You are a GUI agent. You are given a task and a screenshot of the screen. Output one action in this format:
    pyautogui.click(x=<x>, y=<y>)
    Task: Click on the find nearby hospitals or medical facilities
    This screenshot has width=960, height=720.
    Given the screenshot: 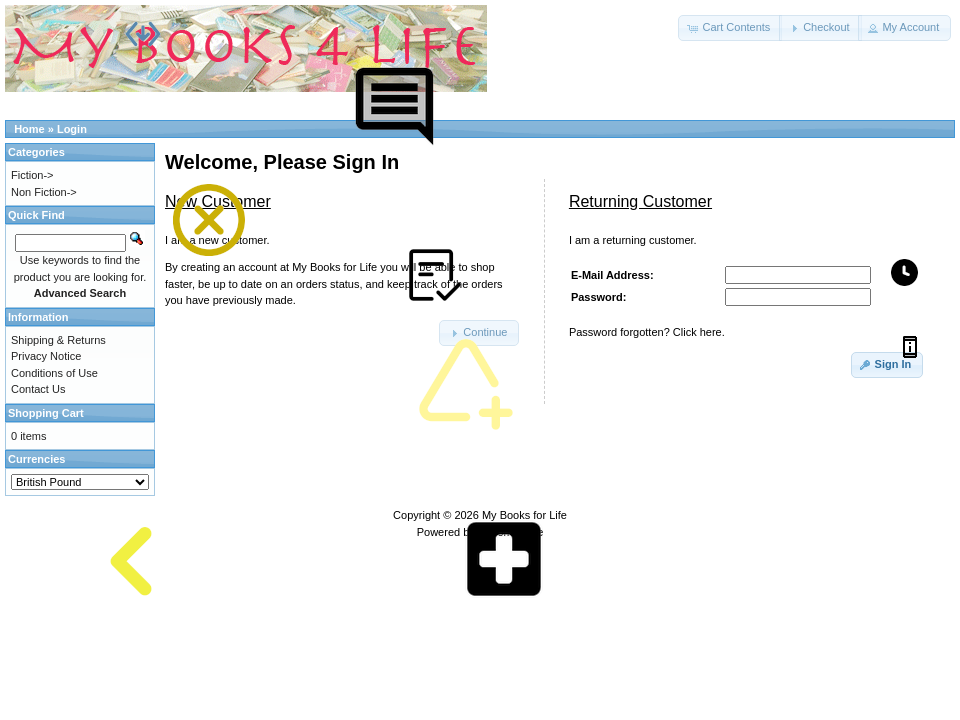 What is the action you would take?
    pyautogui.click(x=504, y=559)
    